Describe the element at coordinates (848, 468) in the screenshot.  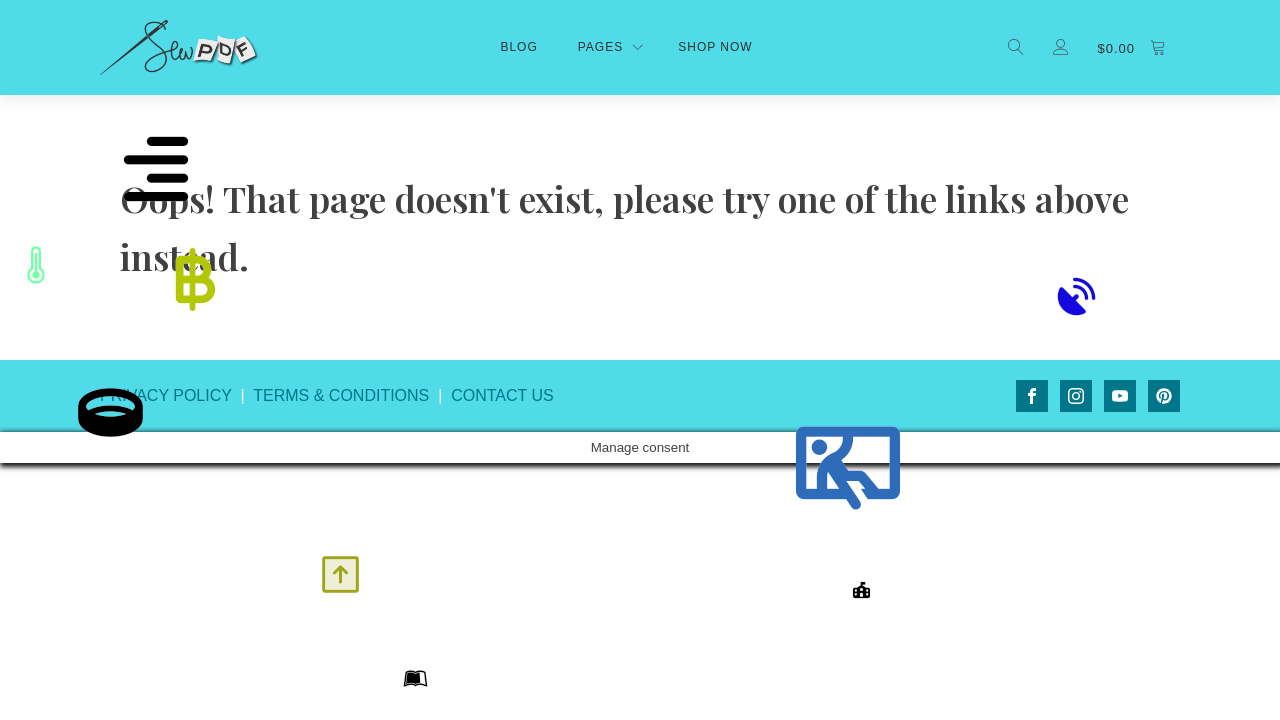
I see `emergency exit or escape route` at that location.